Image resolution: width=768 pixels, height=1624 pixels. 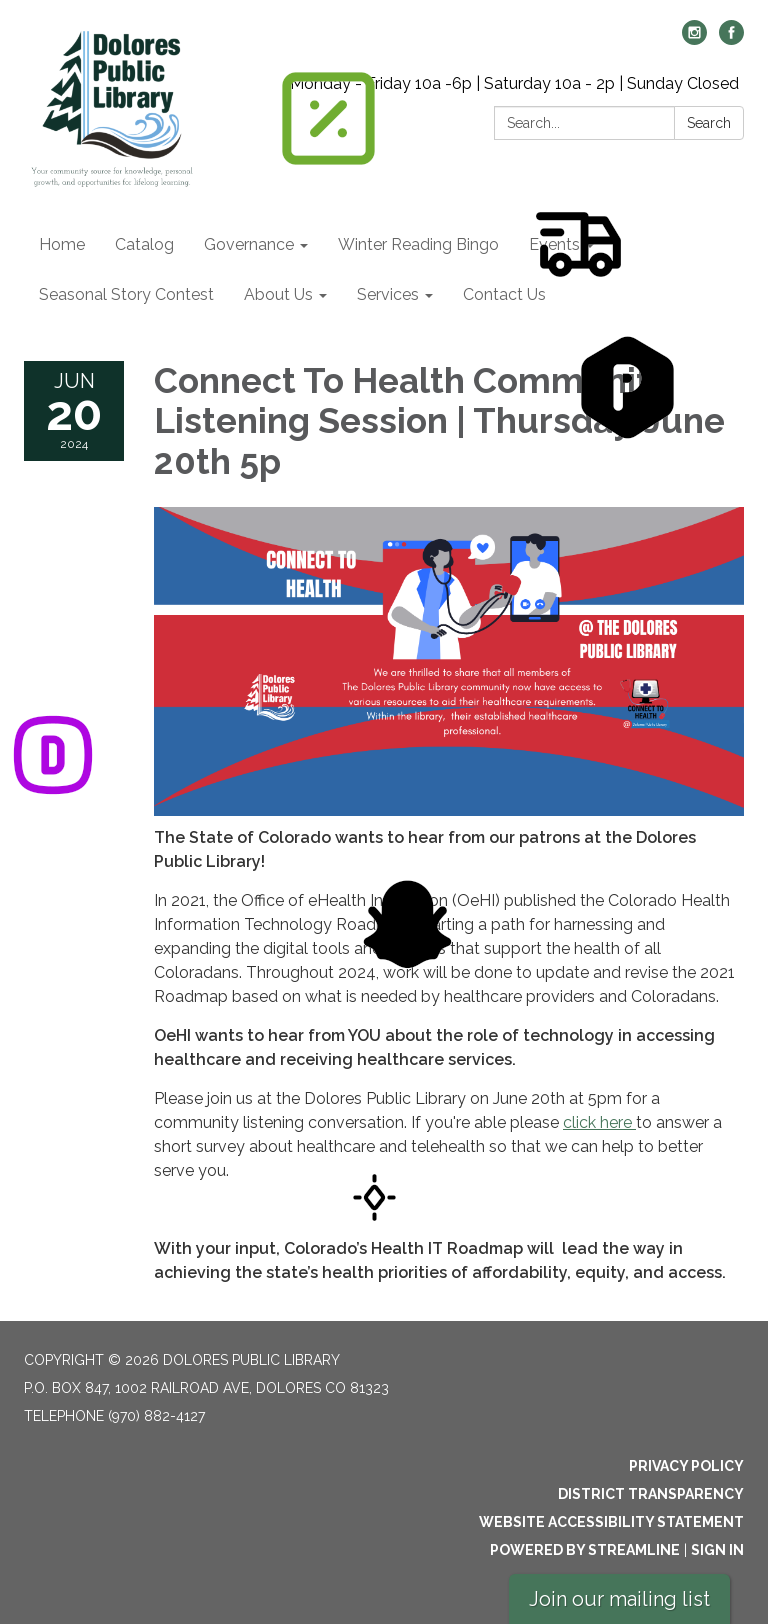 I want to click on track your delivery status, so click(x=580, y=244).